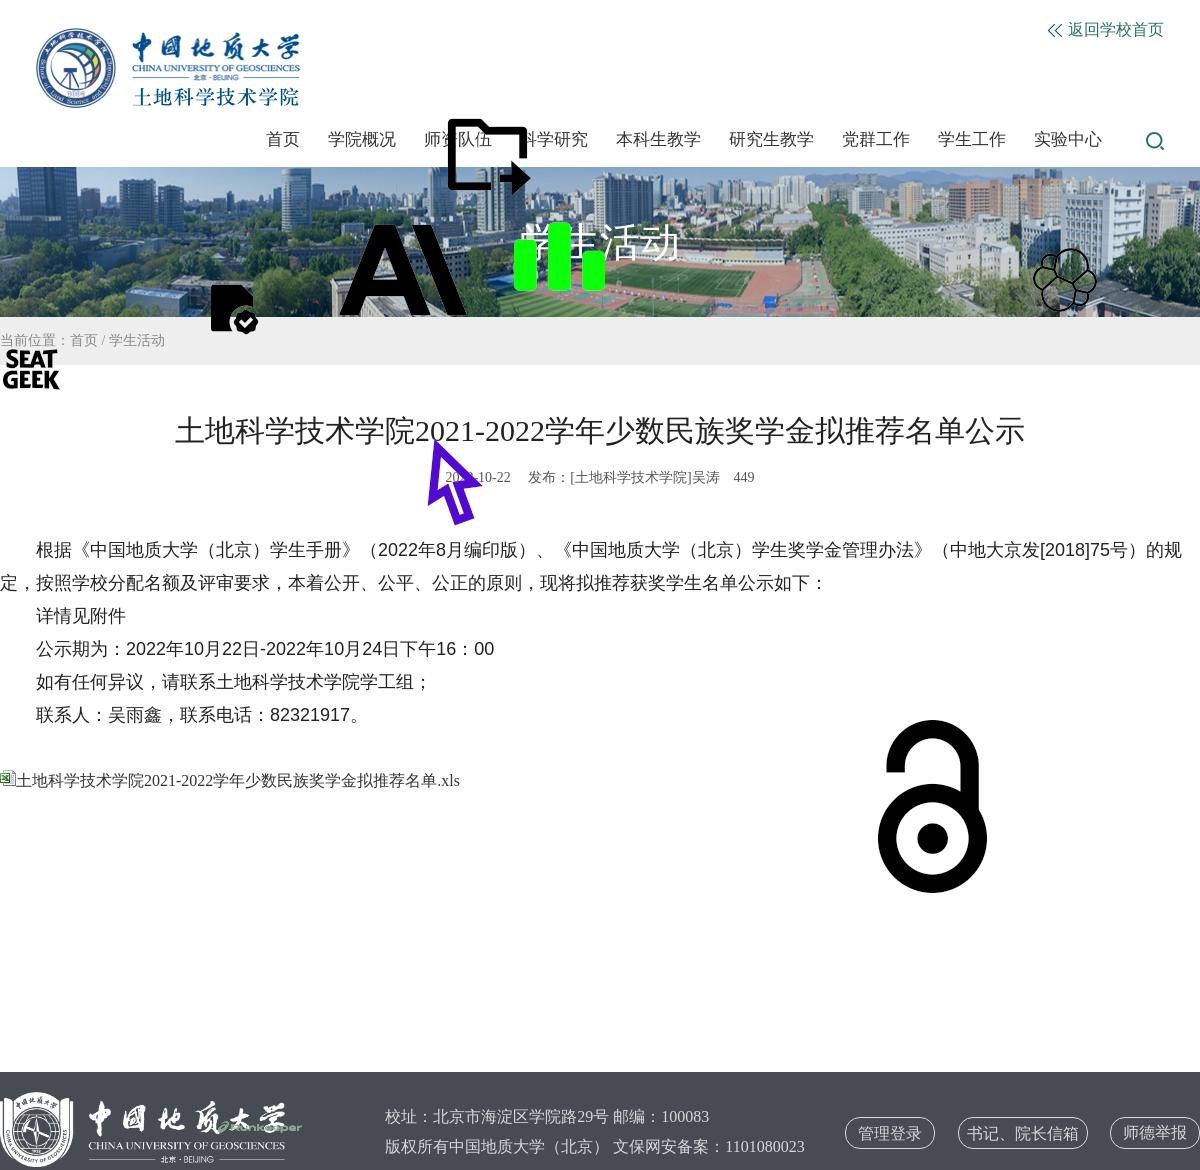 The height and width of the screenshot is (1170, 1200). I want to click on share a folder with others, so click(487, 154).